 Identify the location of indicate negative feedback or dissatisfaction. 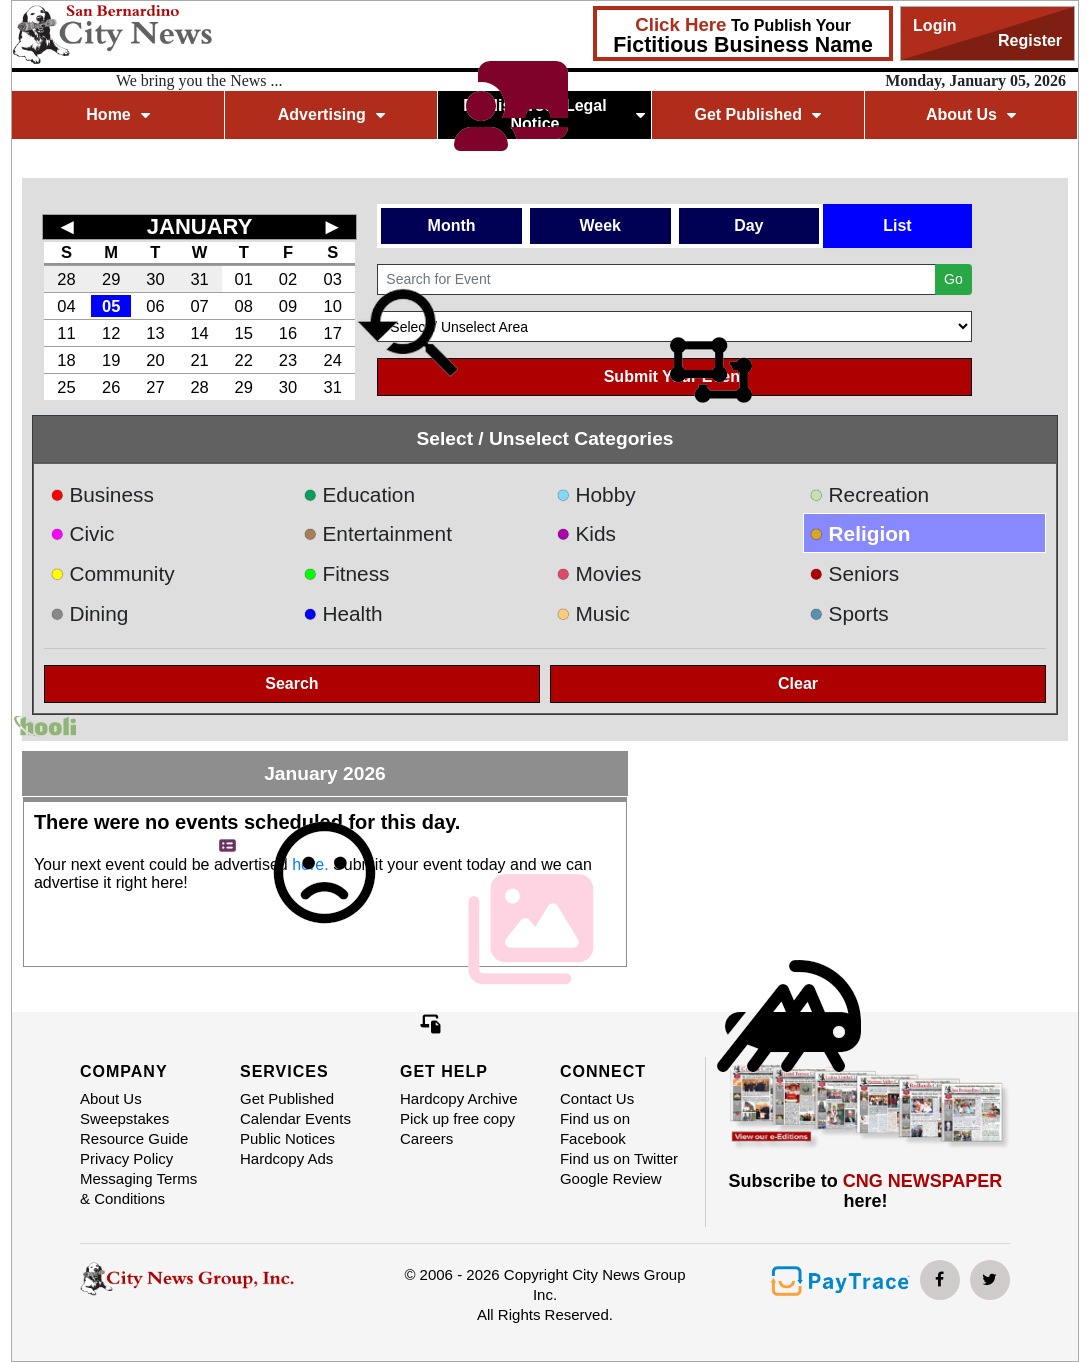
(324, 872).